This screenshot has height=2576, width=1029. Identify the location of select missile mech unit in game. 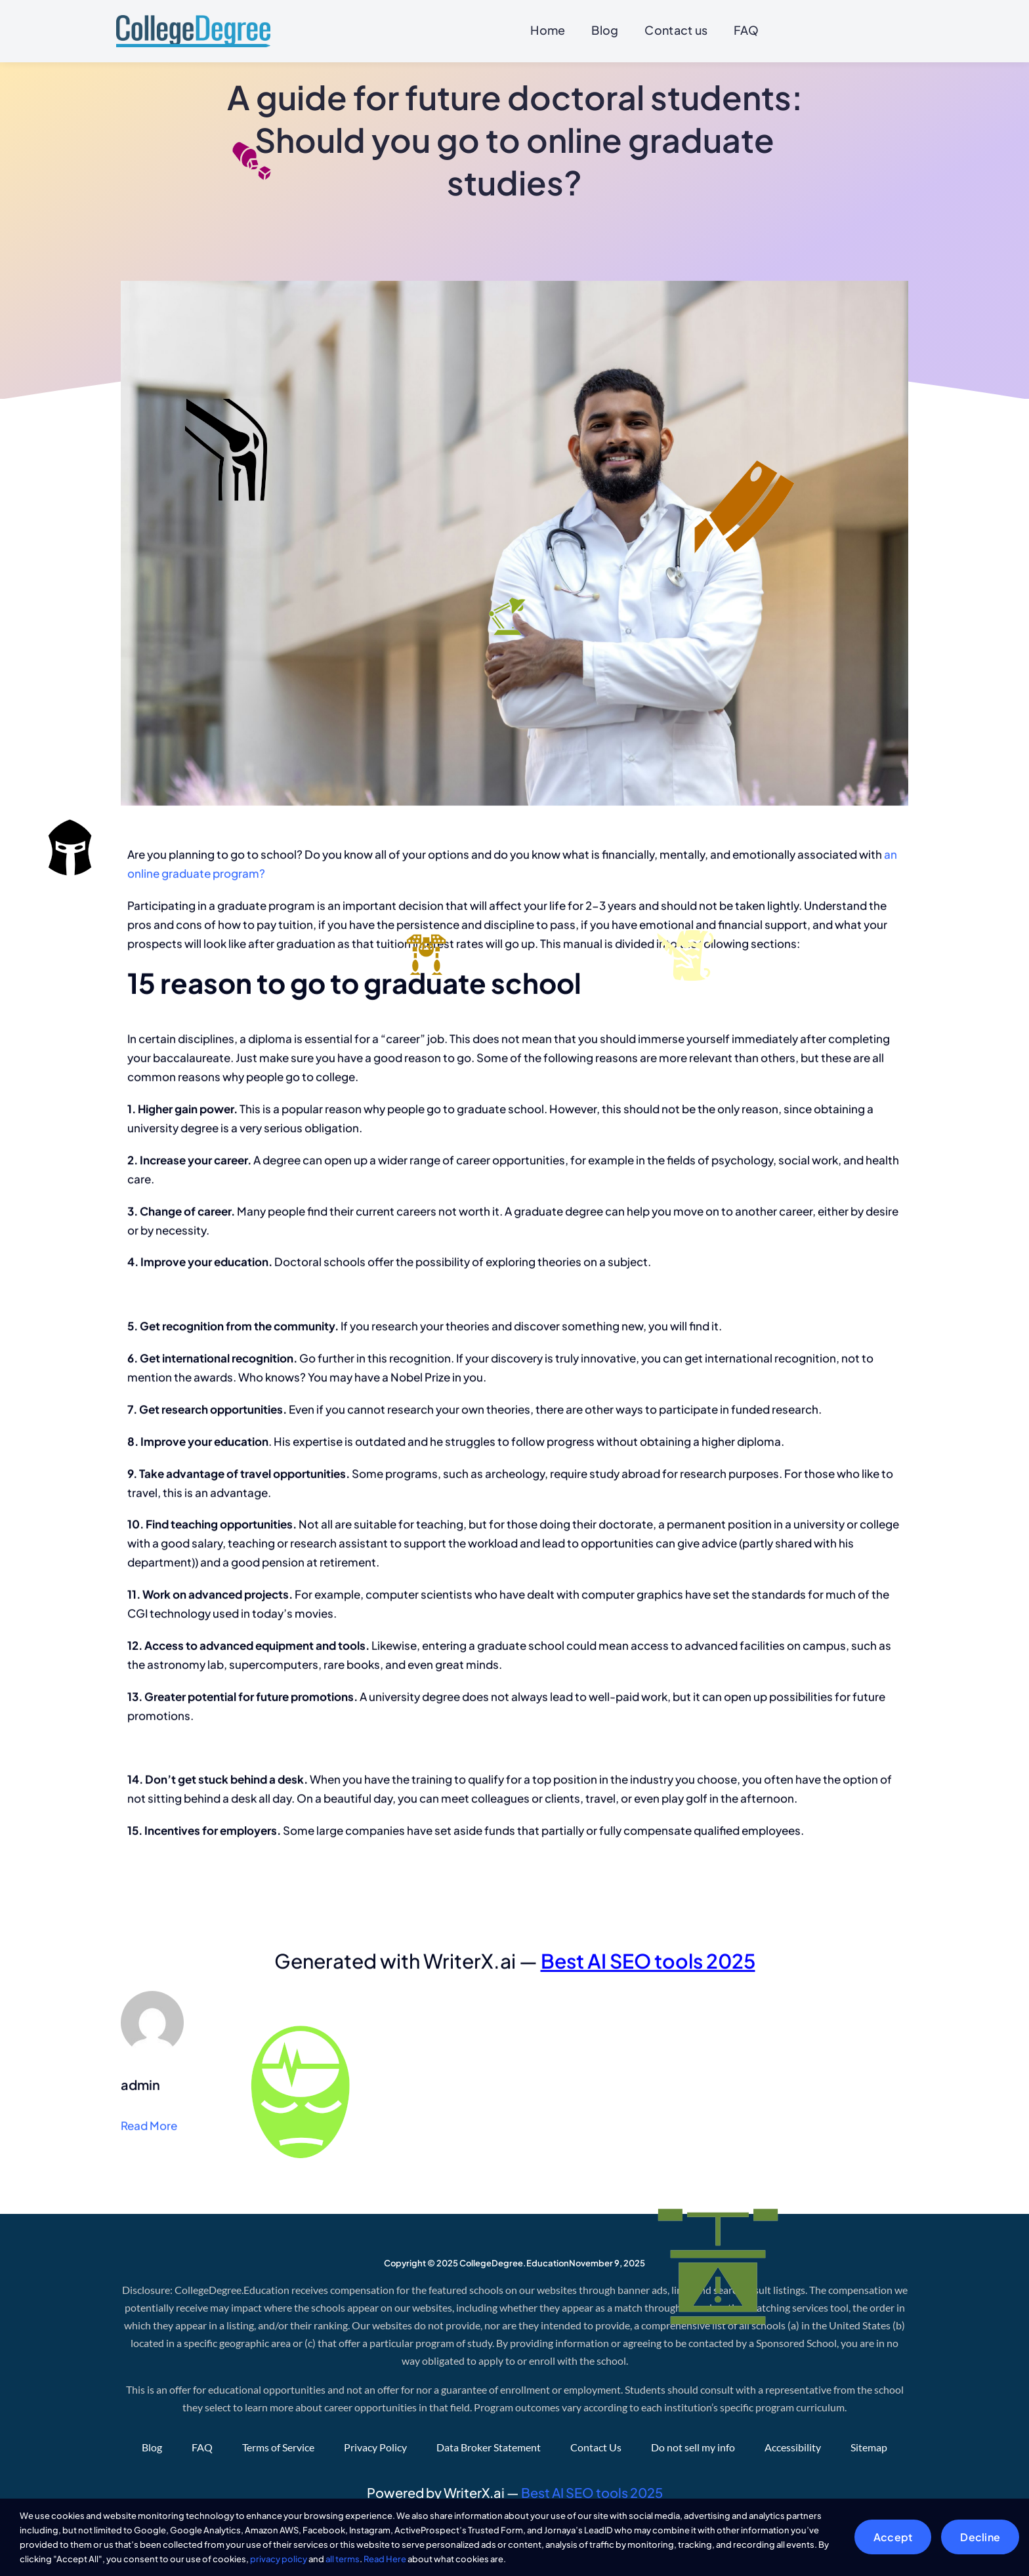
(426, 954).